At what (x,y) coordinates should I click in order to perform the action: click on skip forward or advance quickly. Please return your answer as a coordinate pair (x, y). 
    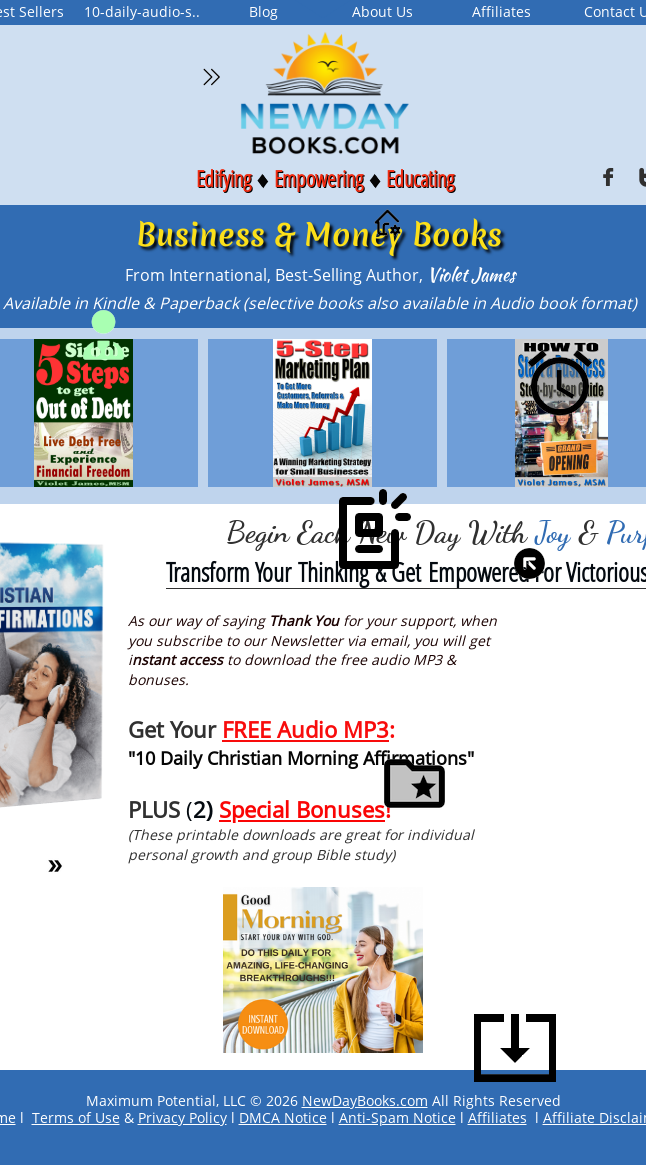
    Looking at the image, I should click on (55, 866).